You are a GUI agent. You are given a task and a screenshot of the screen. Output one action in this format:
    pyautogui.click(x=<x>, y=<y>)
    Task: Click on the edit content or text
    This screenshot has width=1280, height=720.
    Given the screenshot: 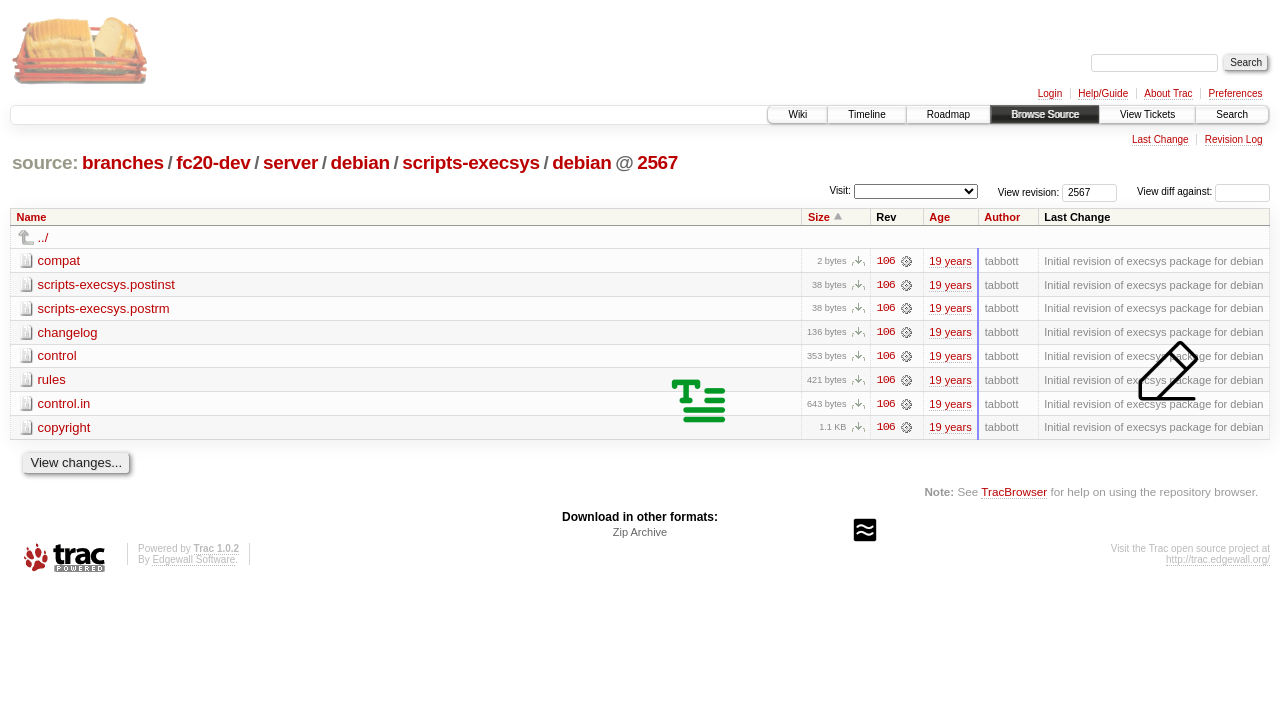 What is the action you would take?
    pyautogui.click(x=1167, y=372)
    